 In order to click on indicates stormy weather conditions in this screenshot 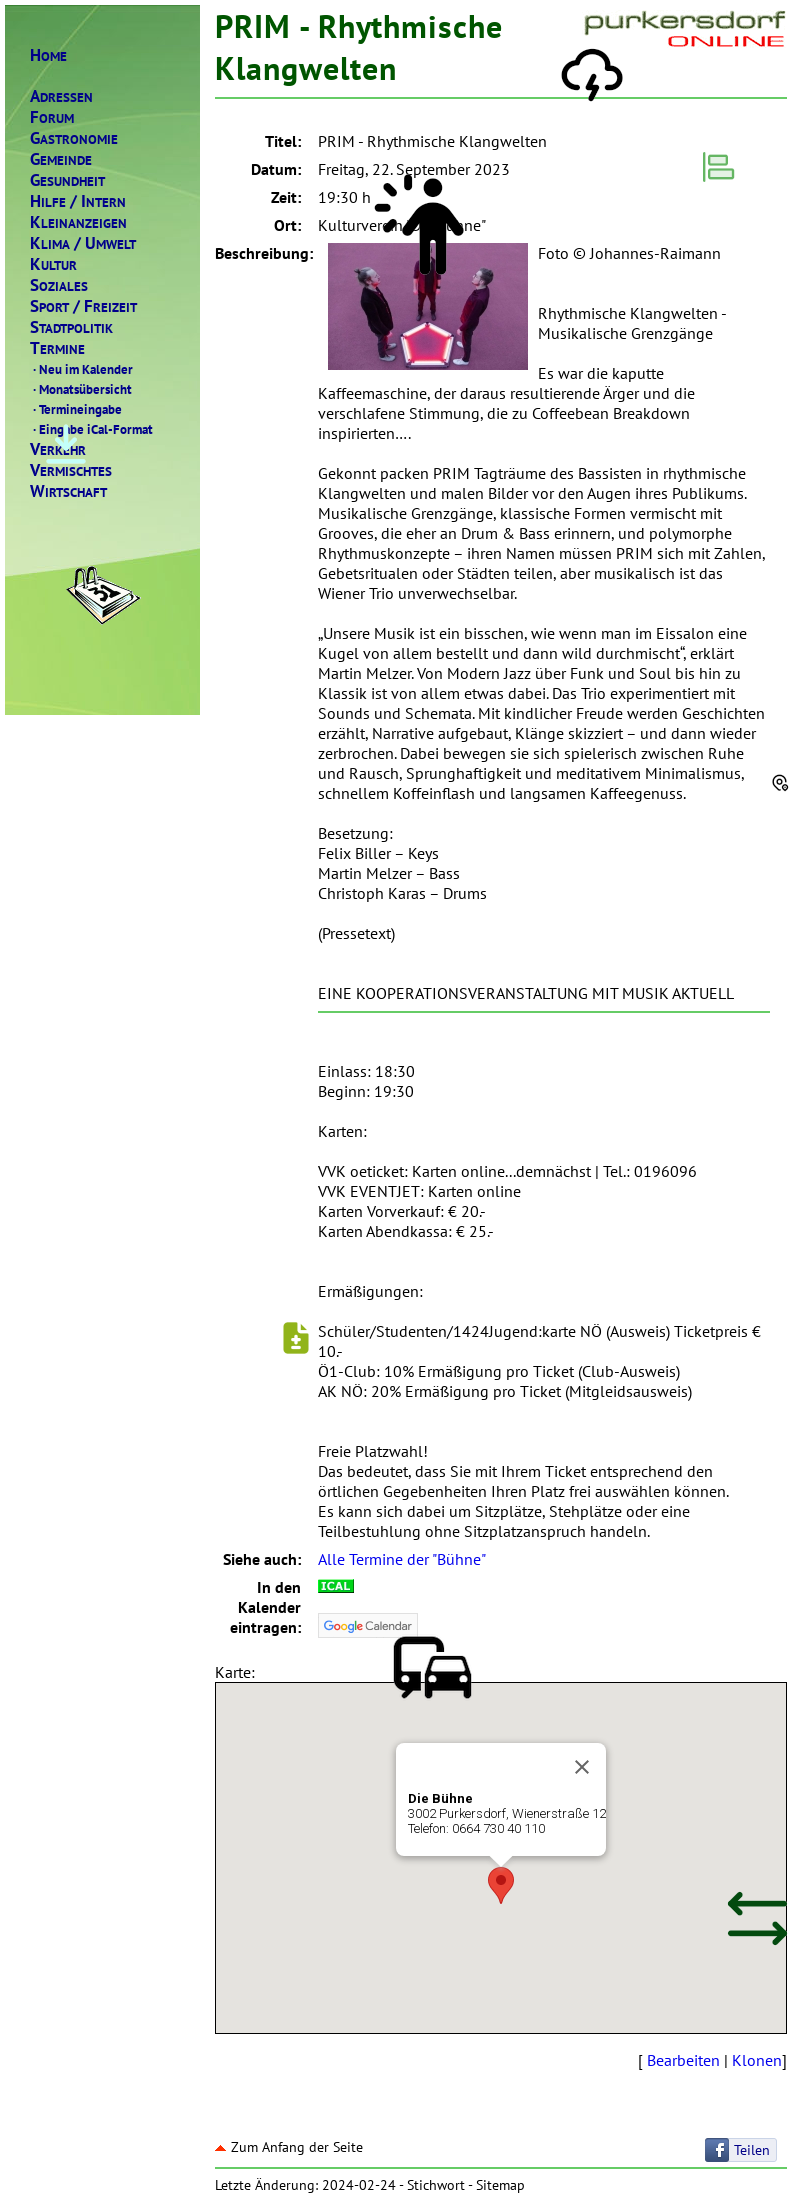, I will do `click(591, 71)`.